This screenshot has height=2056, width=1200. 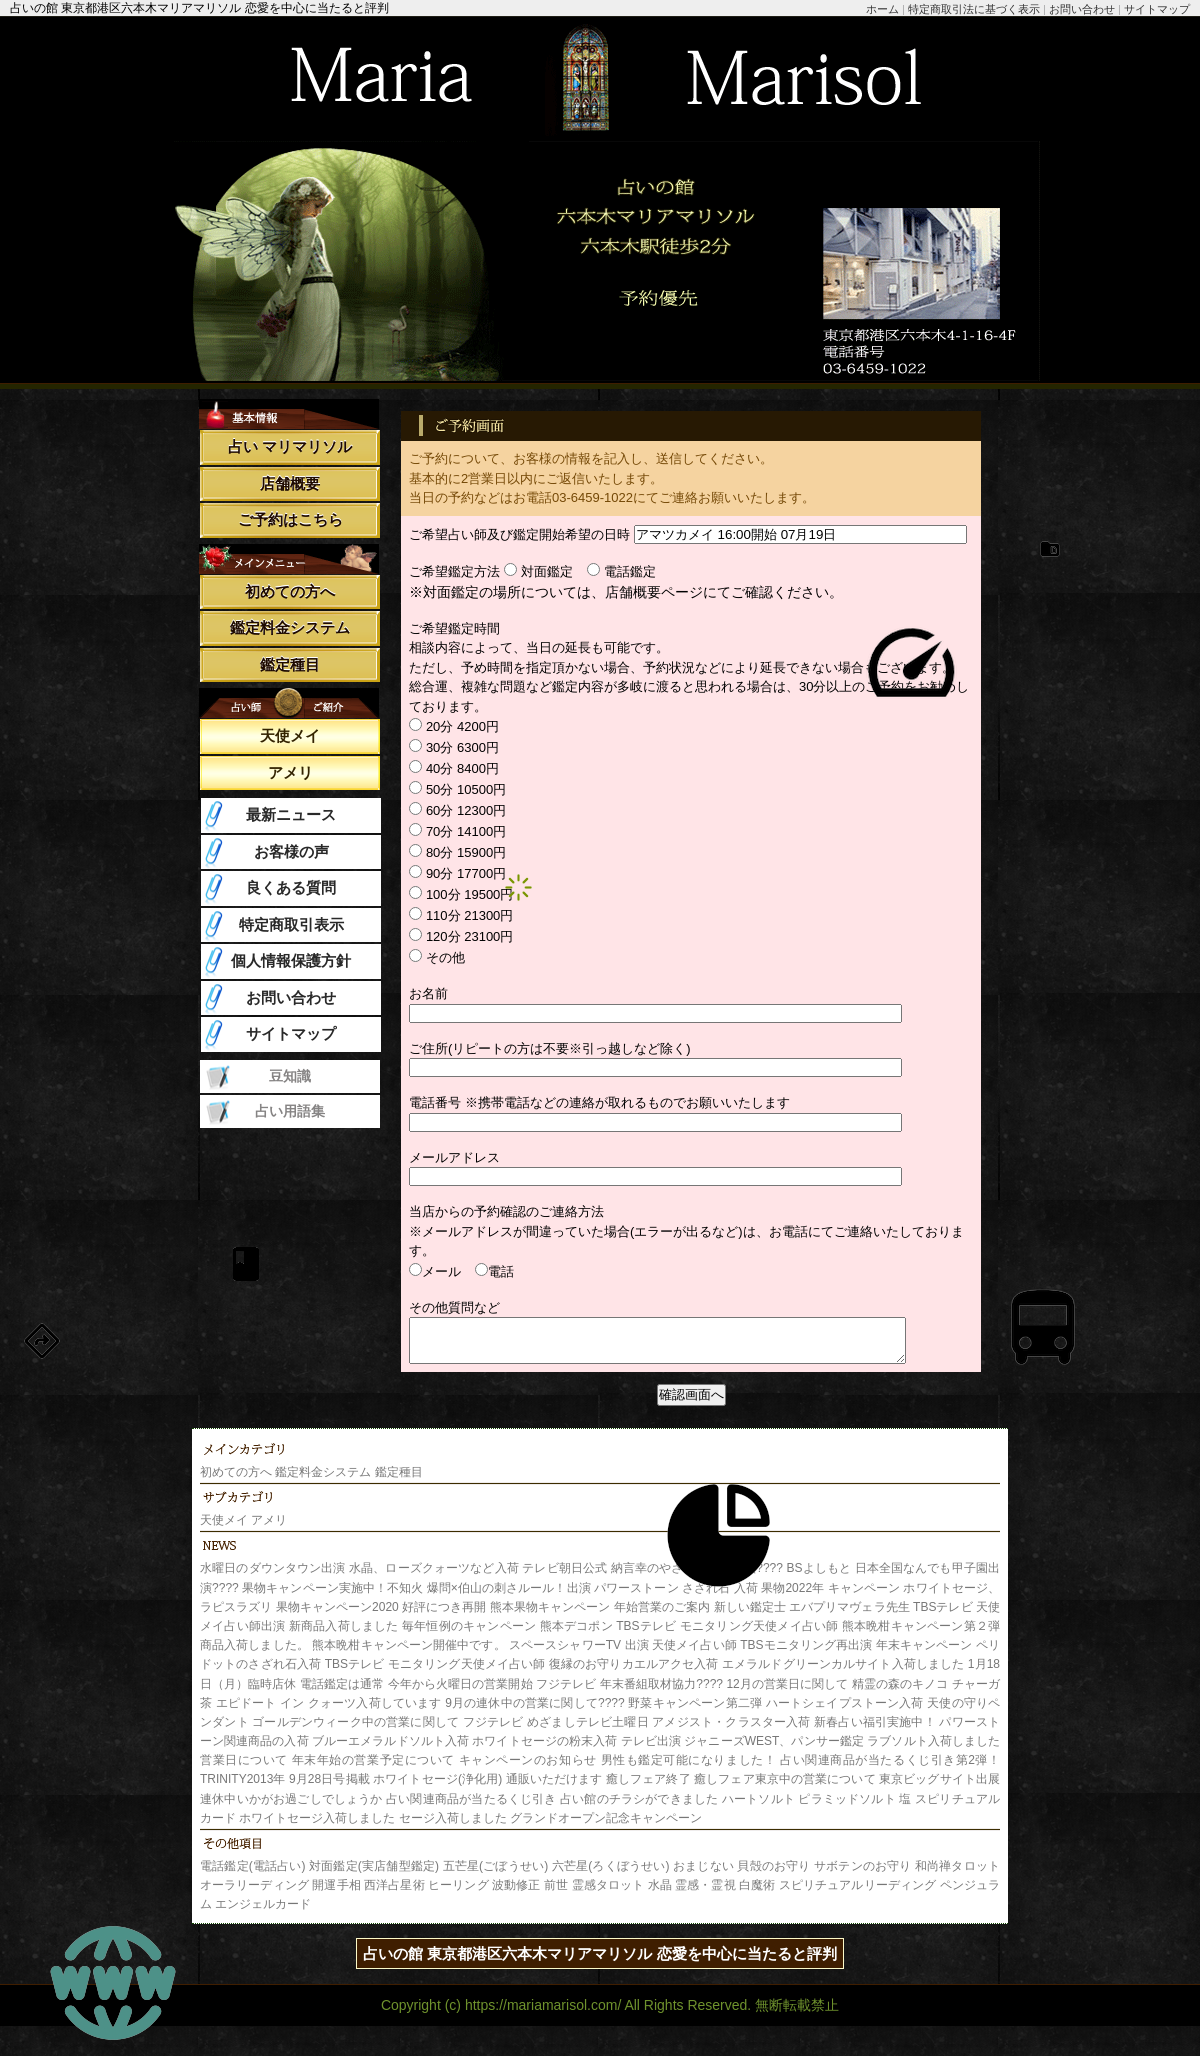 I want to click on access saved code snippets, so click(x=1050, y=549).